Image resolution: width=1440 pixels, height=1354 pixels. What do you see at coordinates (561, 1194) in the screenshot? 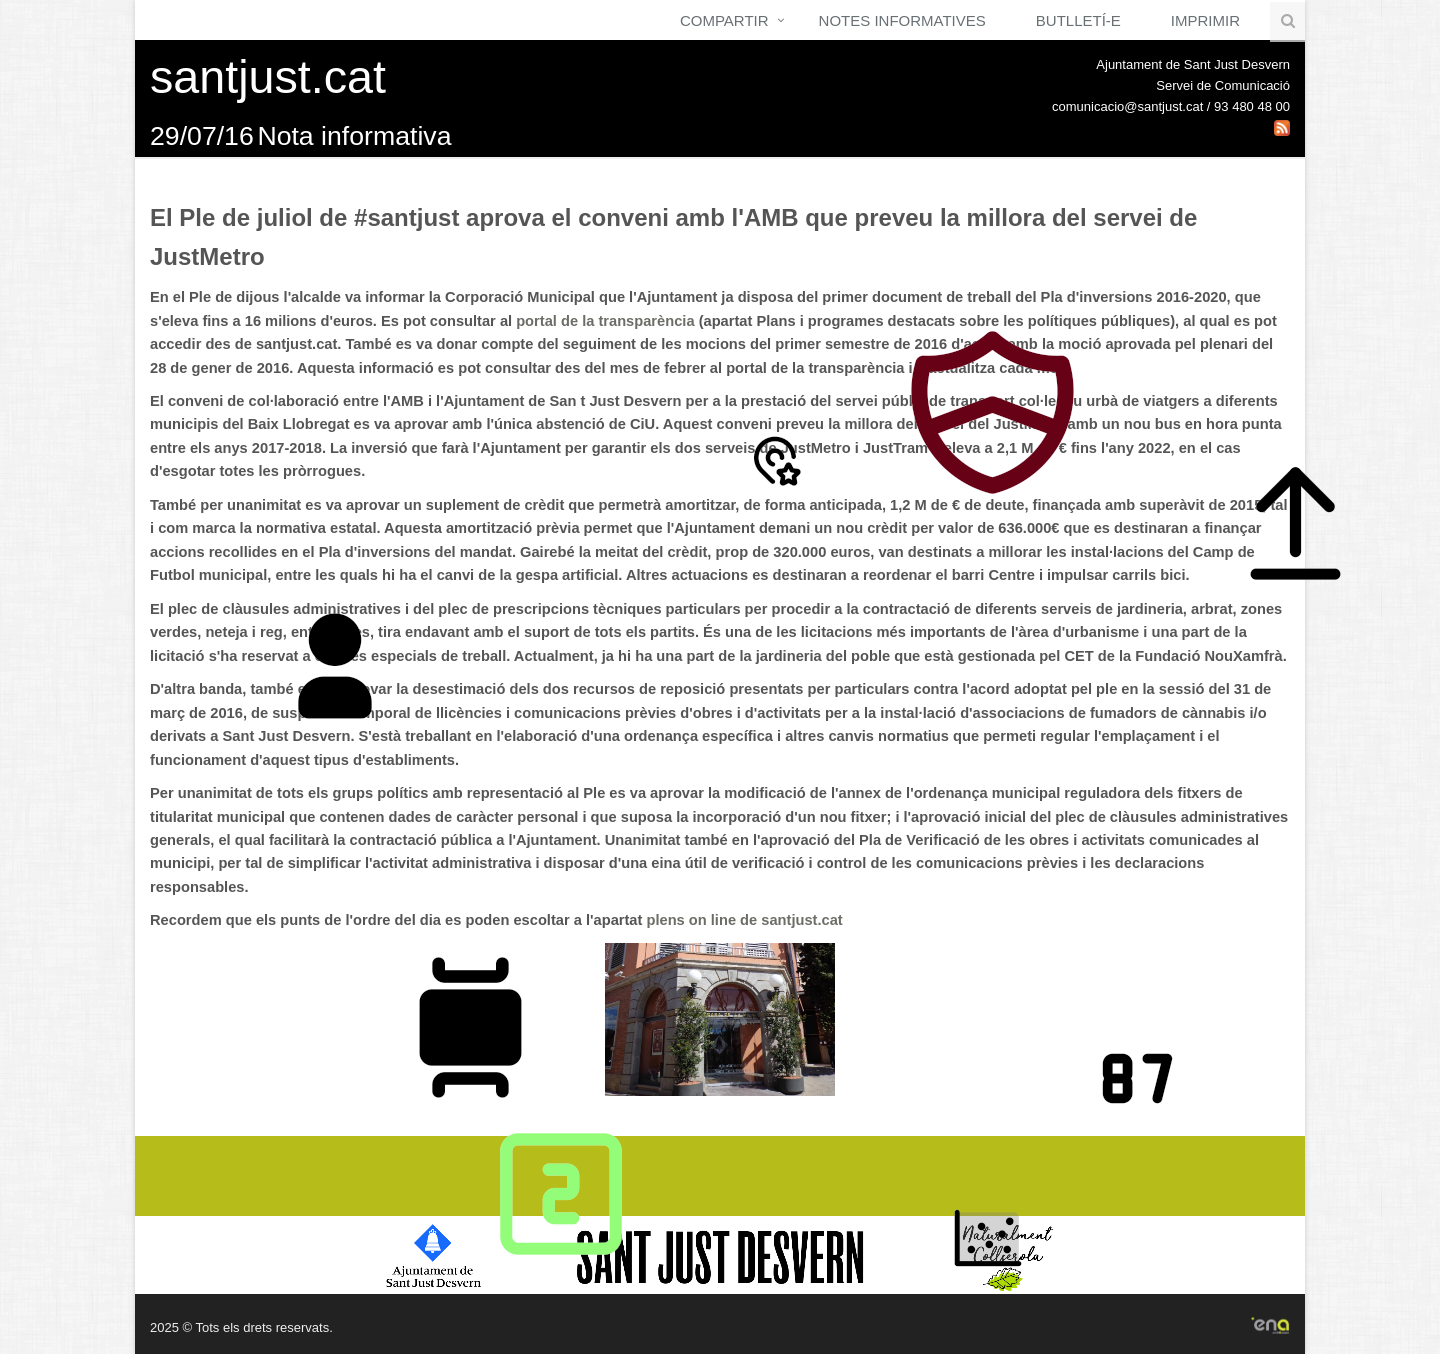
I see `indicates step 2 in a multi-step process` at bounding box center [561, 1194].